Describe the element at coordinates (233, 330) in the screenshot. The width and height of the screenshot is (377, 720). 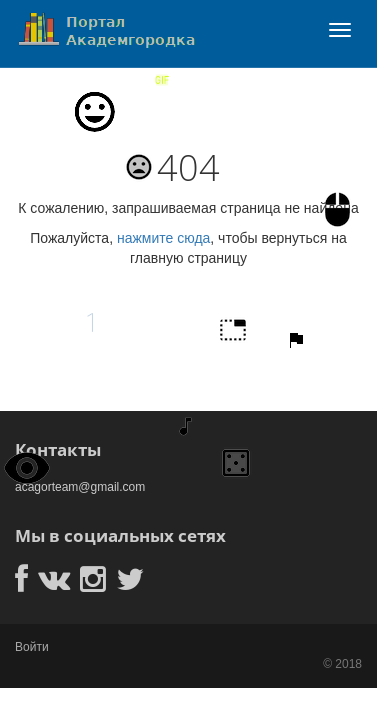
I see `an inactive or background browser tab` at that location.